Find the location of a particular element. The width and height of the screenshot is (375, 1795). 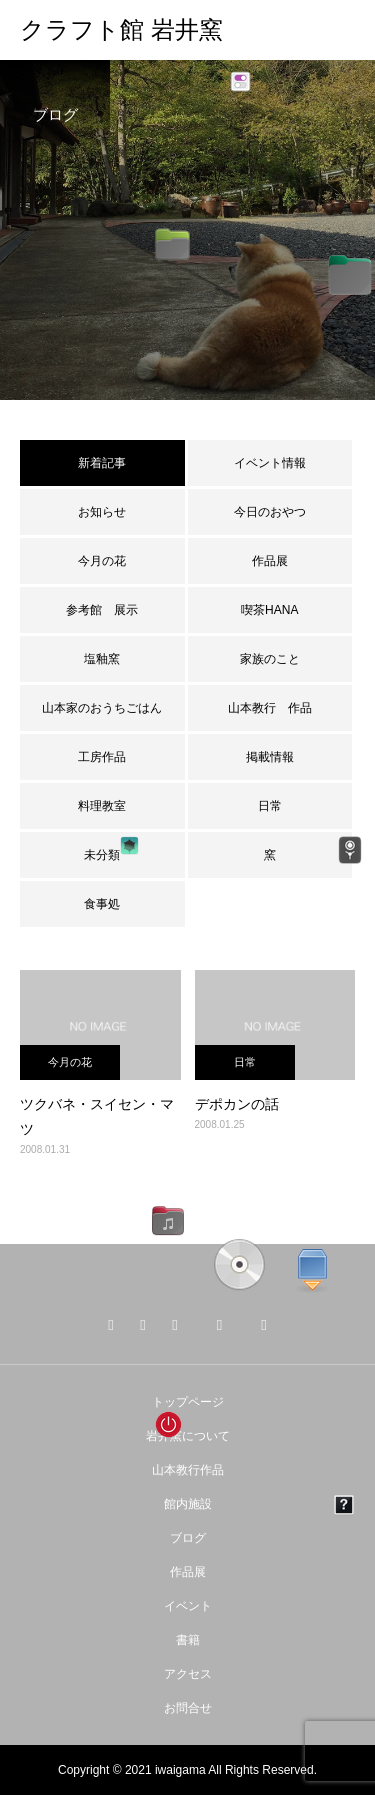

unmount or eject a CD/DVD writer drive is located at coordinates (239, 1264).